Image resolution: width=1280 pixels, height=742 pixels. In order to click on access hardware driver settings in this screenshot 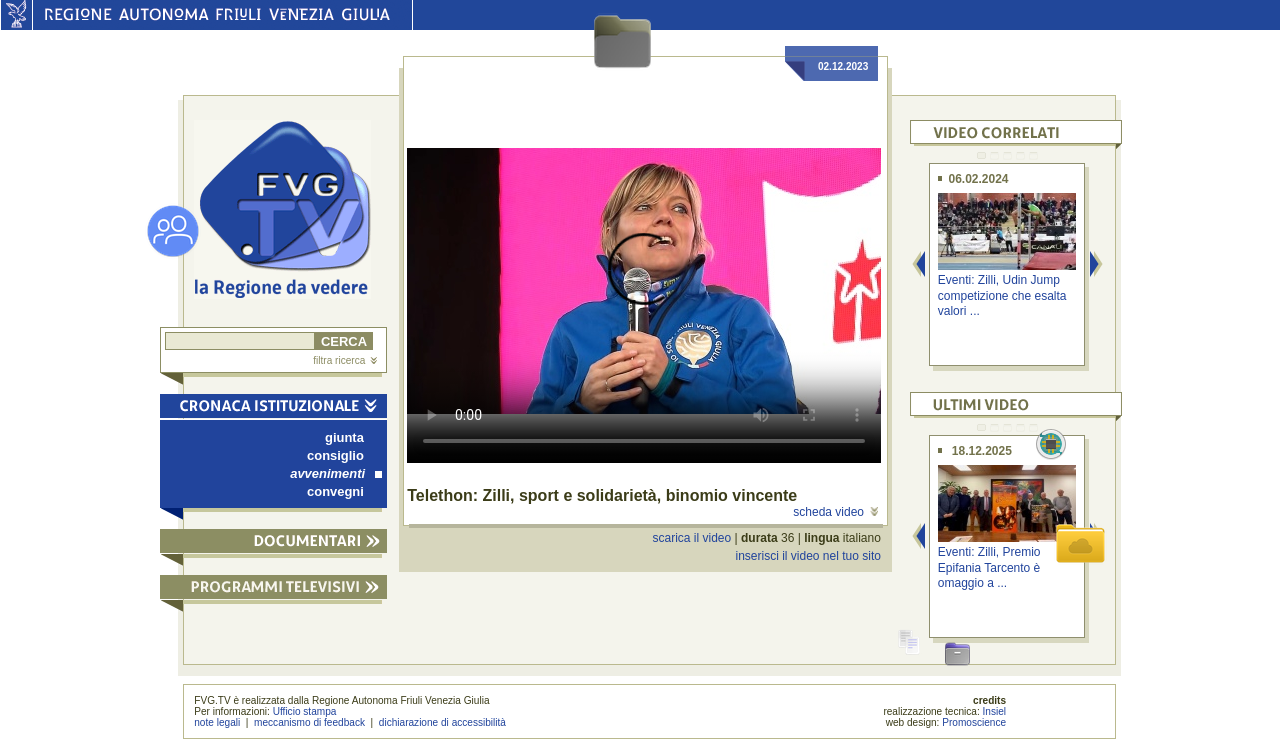, I will do `click(1051, 444)`.